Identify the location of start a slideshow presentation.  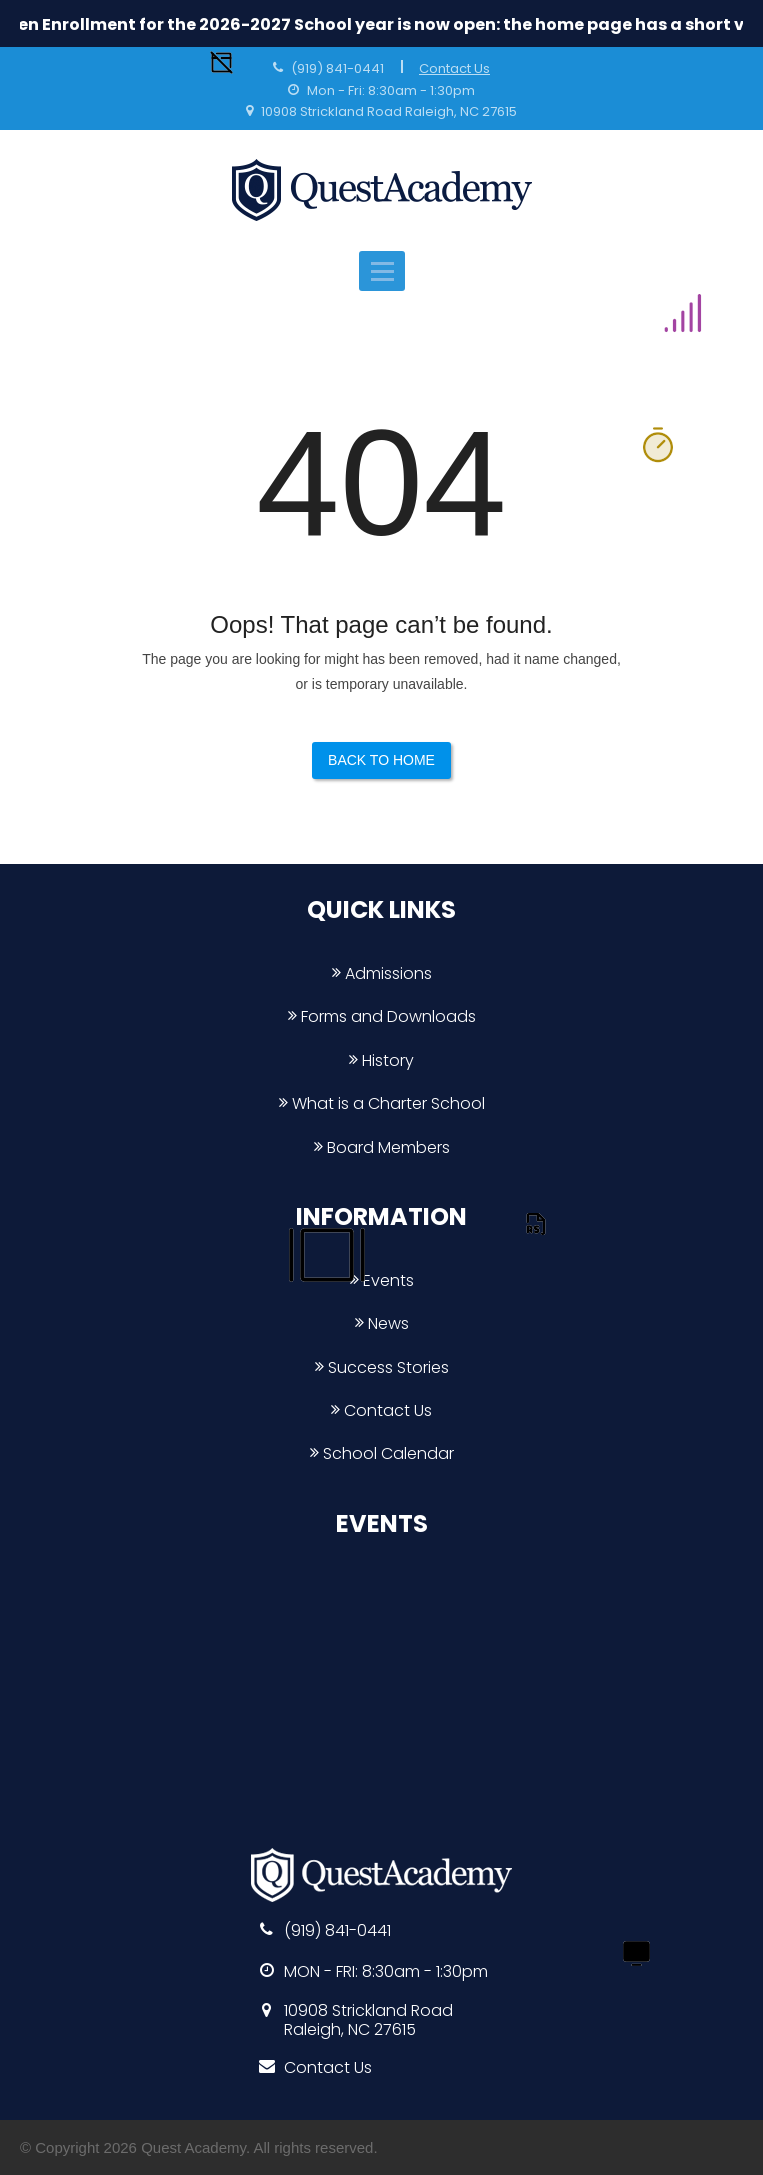
(327, 1255).